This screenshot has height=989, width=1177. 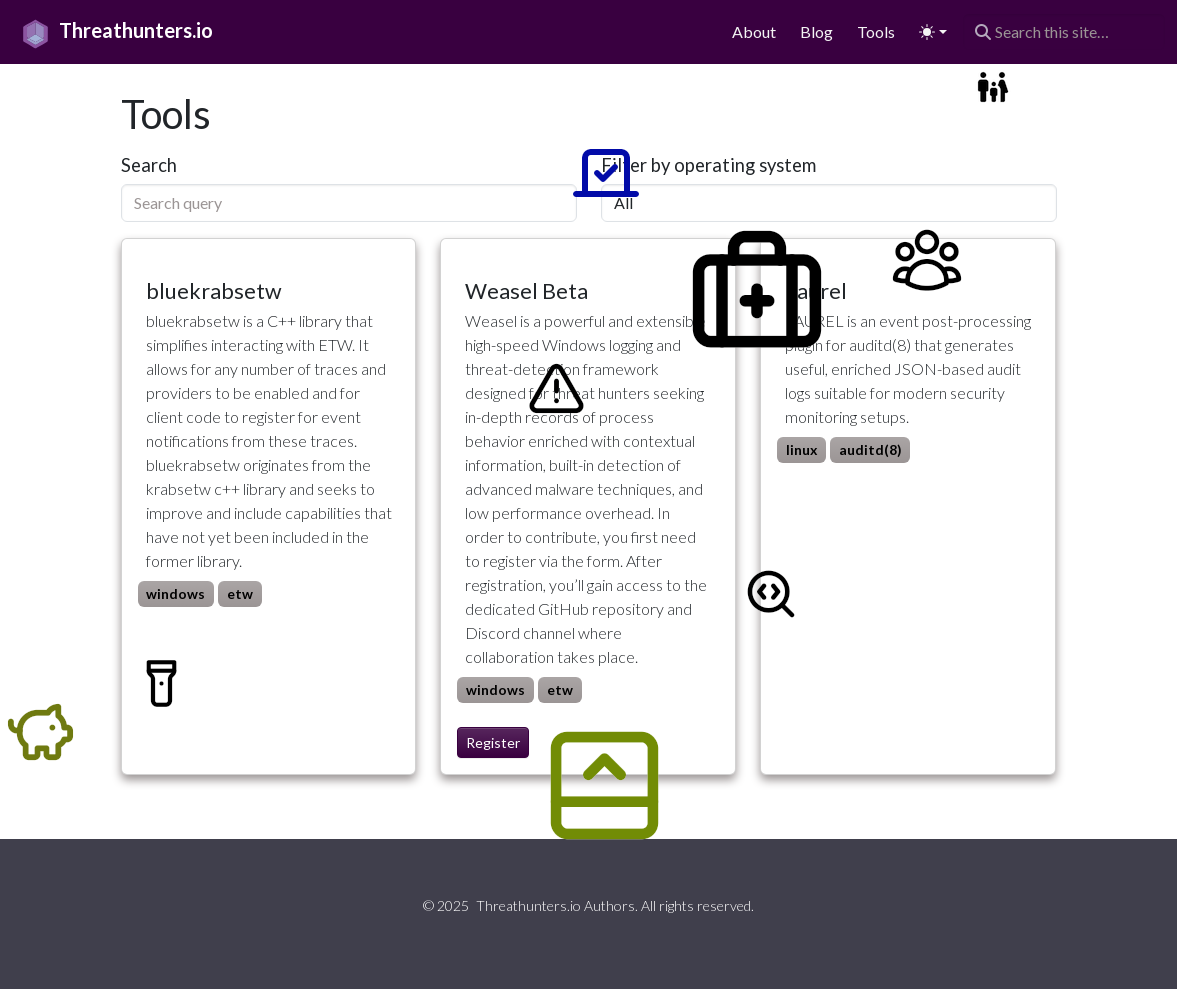 What do you see at coordinates (771, 594) in the screenshot?
I see `search through code or source files` at bounding box center [771, 594].